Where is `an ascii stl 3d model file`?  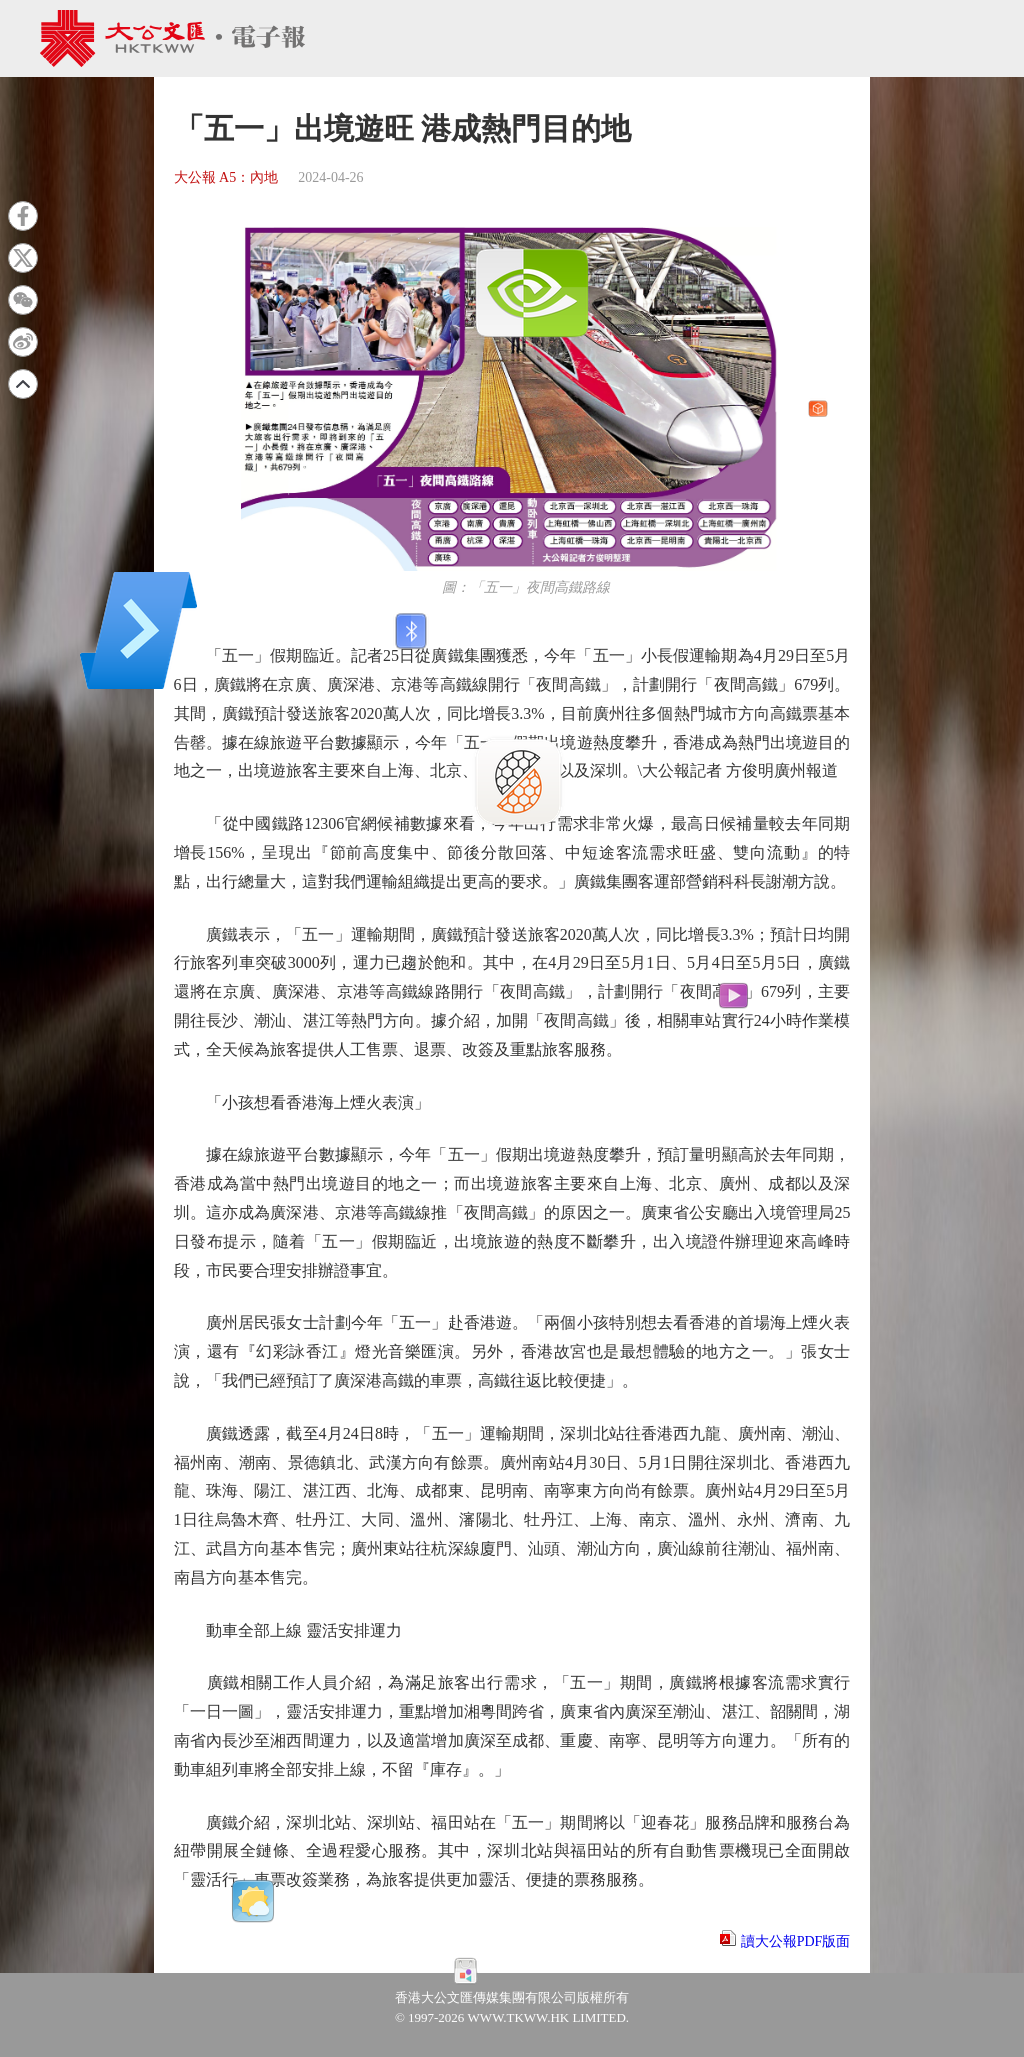
an ascii stl 3d model file is located at coordinates (818, 408).